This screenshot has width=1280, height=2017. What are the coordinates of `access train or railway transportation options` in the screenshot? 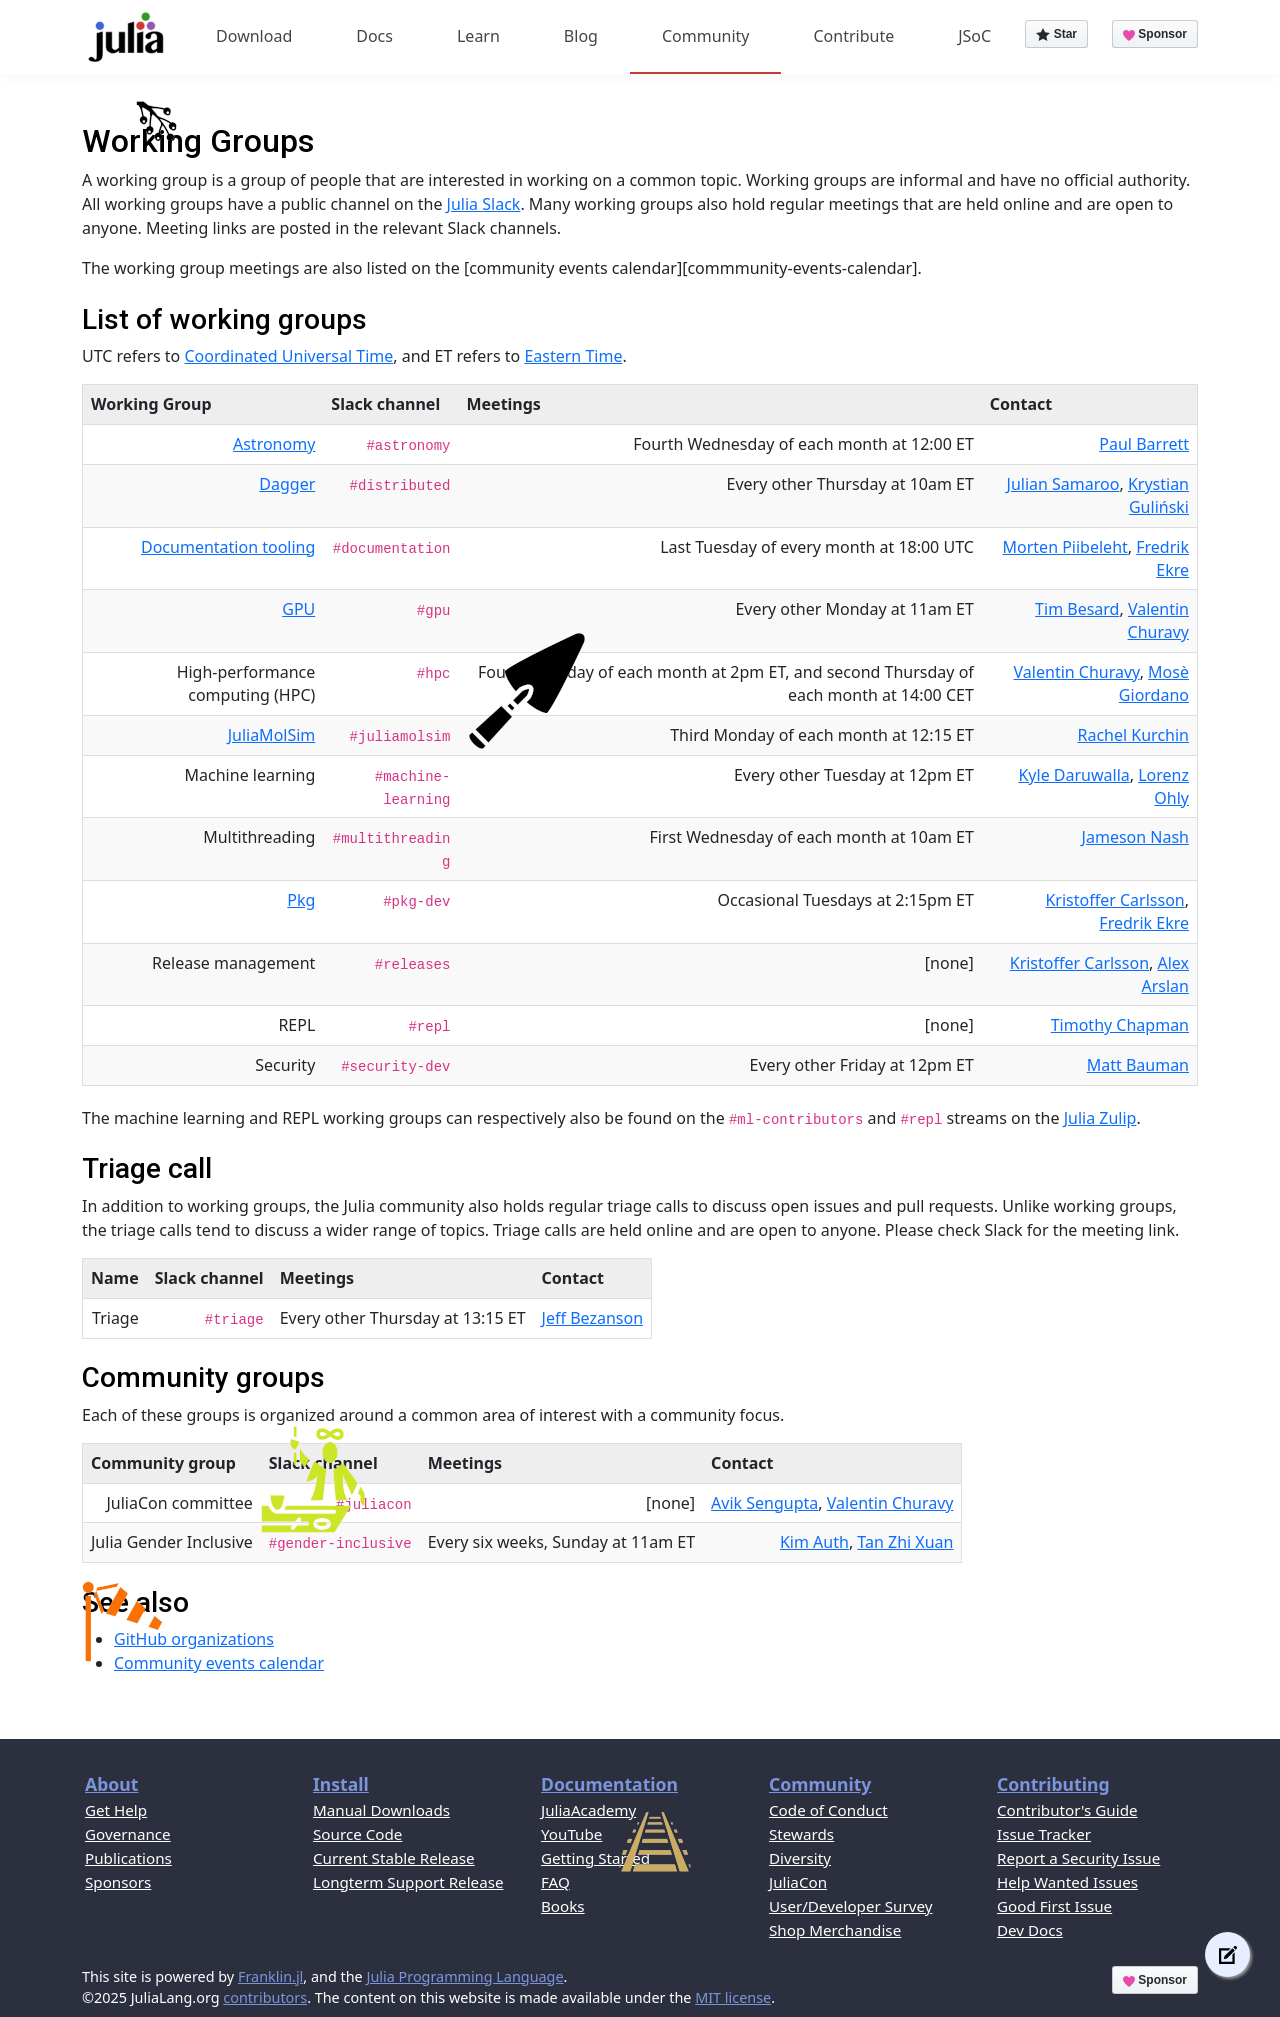 It's located at (655, 1837).